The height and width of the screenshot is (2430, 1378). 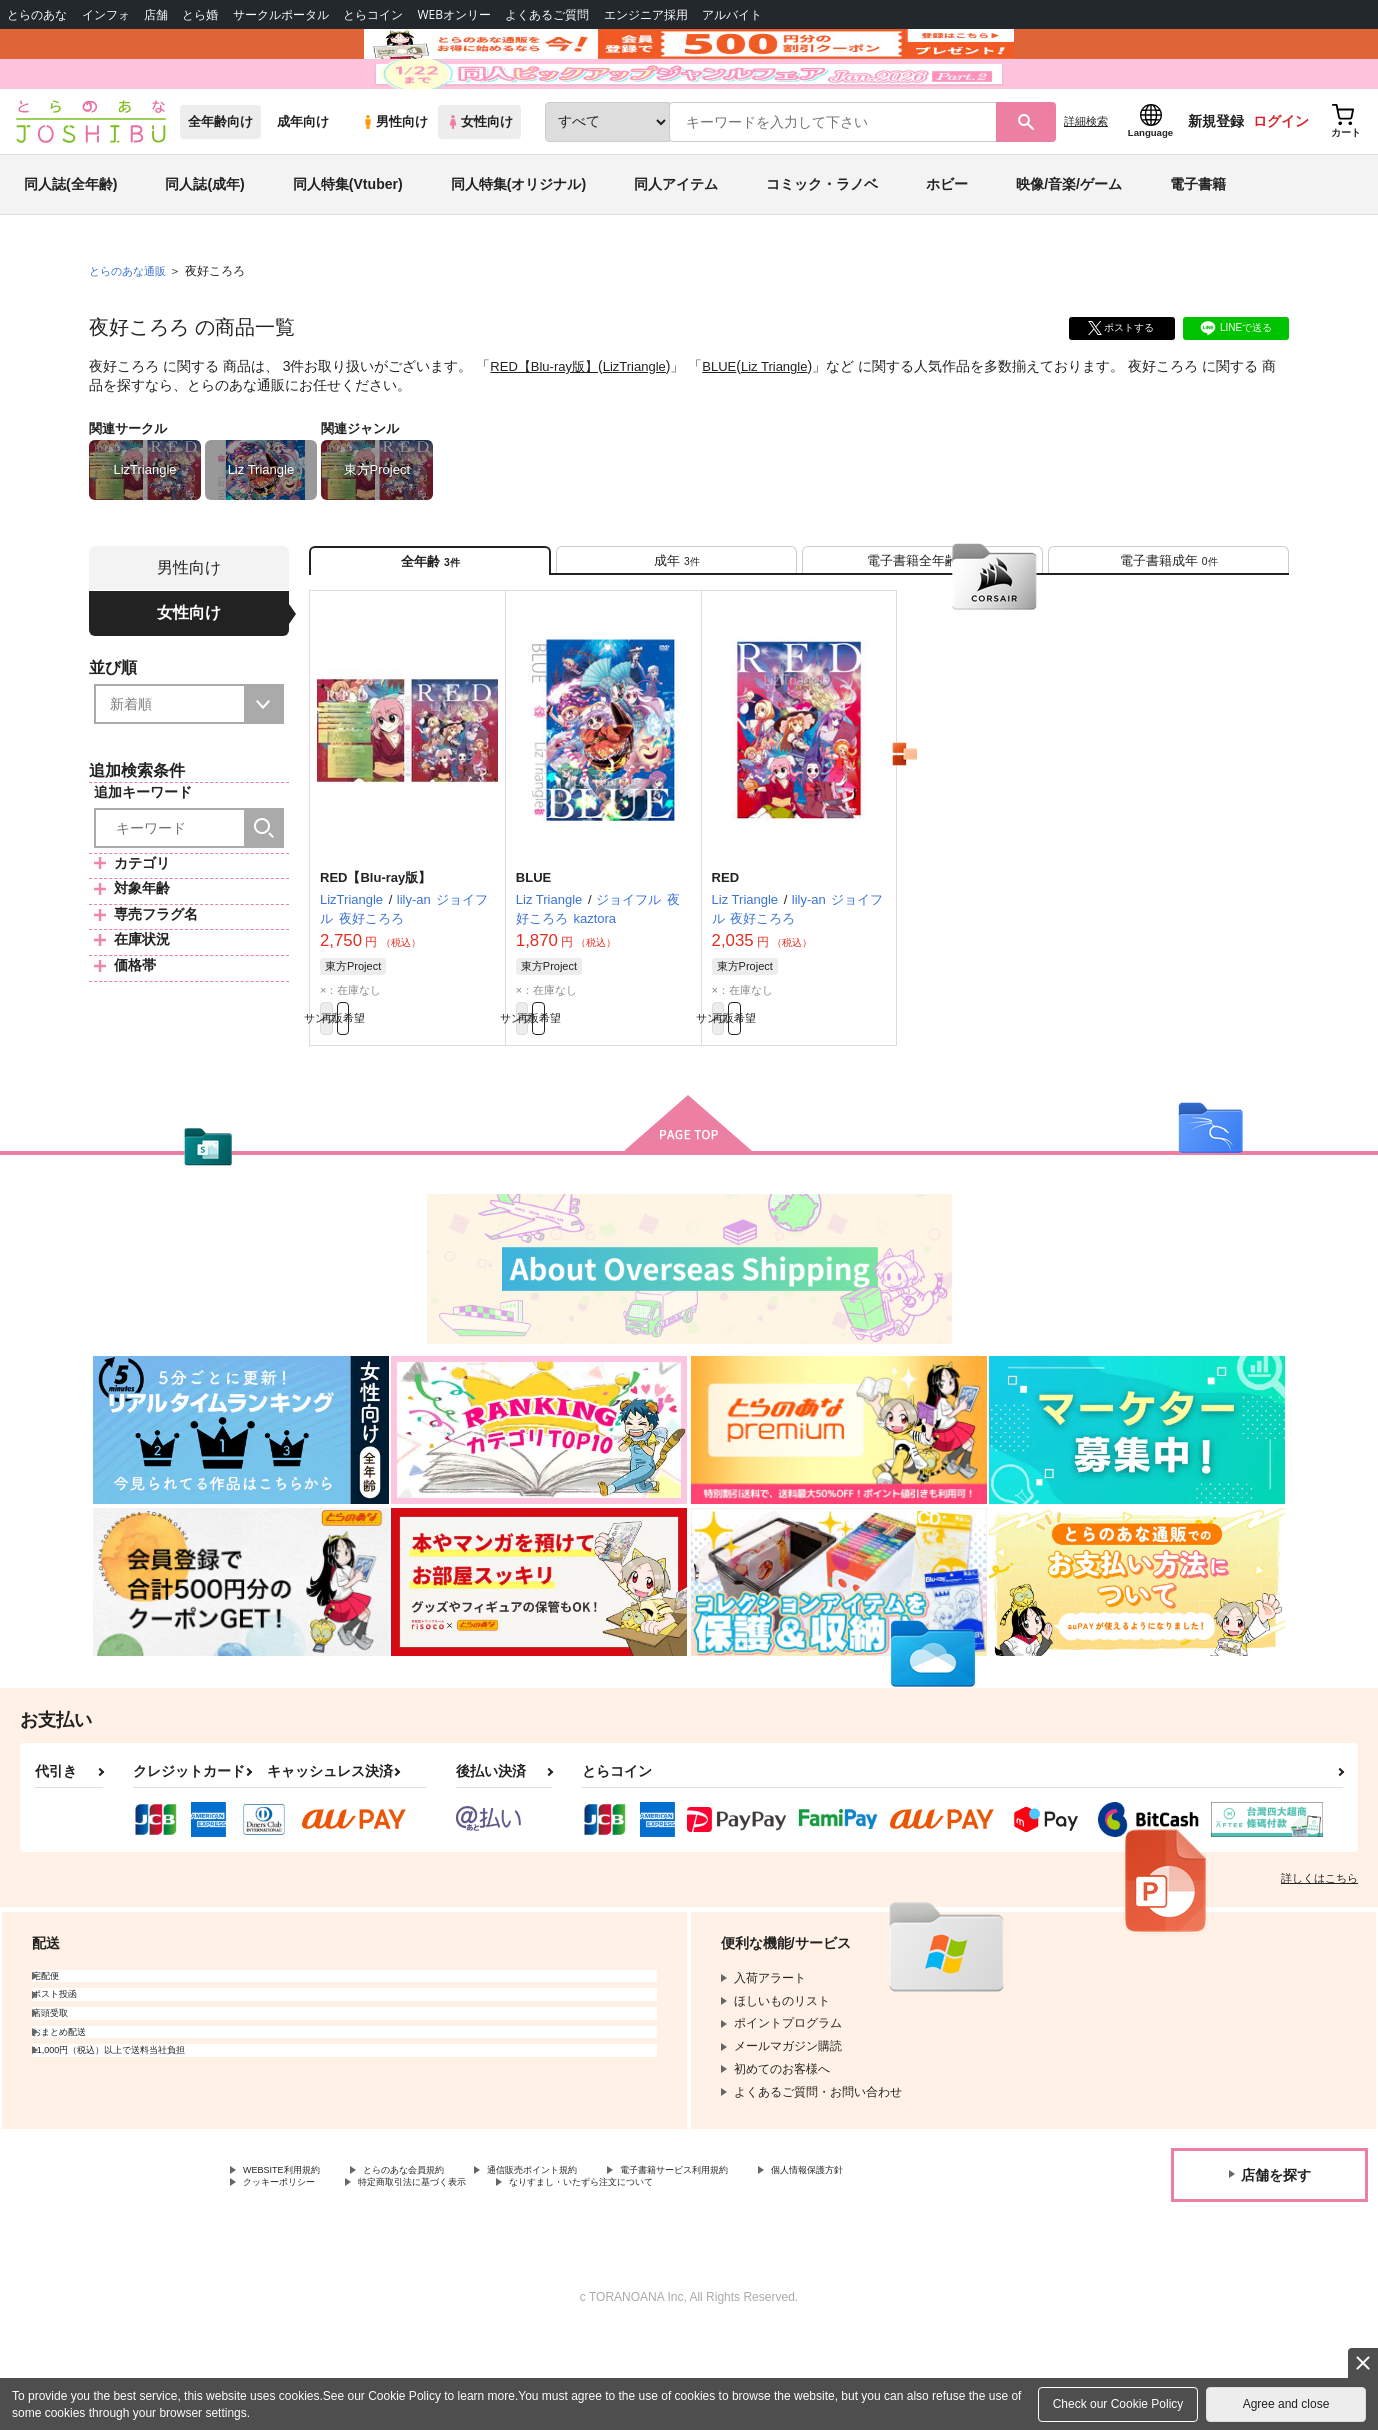 I want to click on open microsoft power automate, so click(x=904, y=754).